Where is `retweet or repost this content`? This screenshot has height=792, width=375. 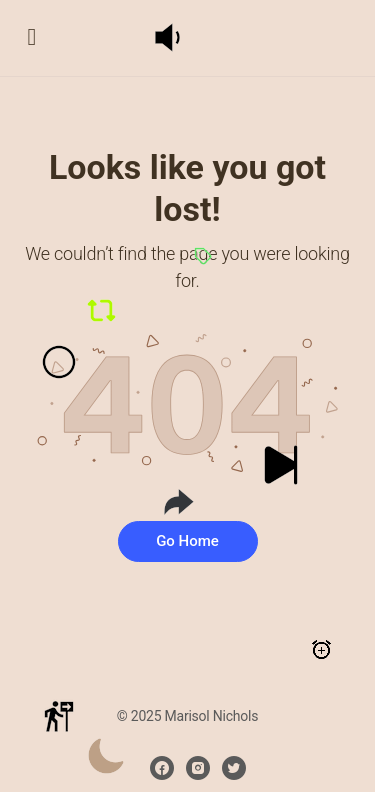
retweet or repost this content is located at coordinates (101, 310).